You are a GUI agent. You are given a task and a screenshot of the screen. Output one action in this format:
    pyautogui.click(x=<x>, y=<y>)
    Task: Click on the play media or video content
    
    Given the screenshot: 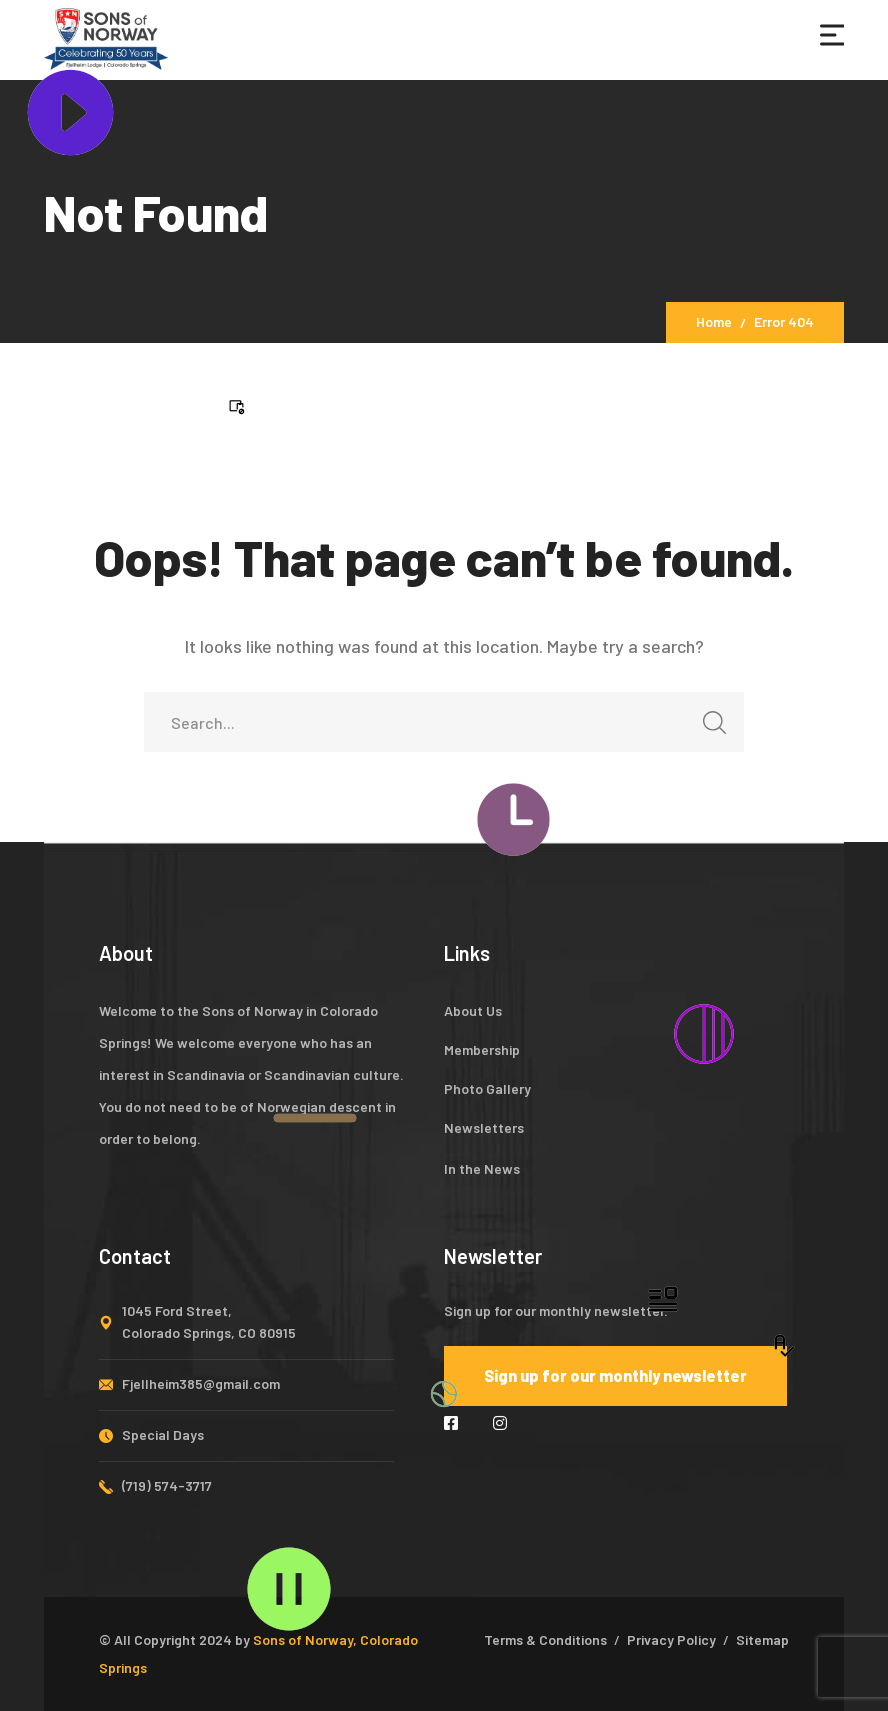 What is the action you would take?
    pyautogui.click(x=70, y=112)
    